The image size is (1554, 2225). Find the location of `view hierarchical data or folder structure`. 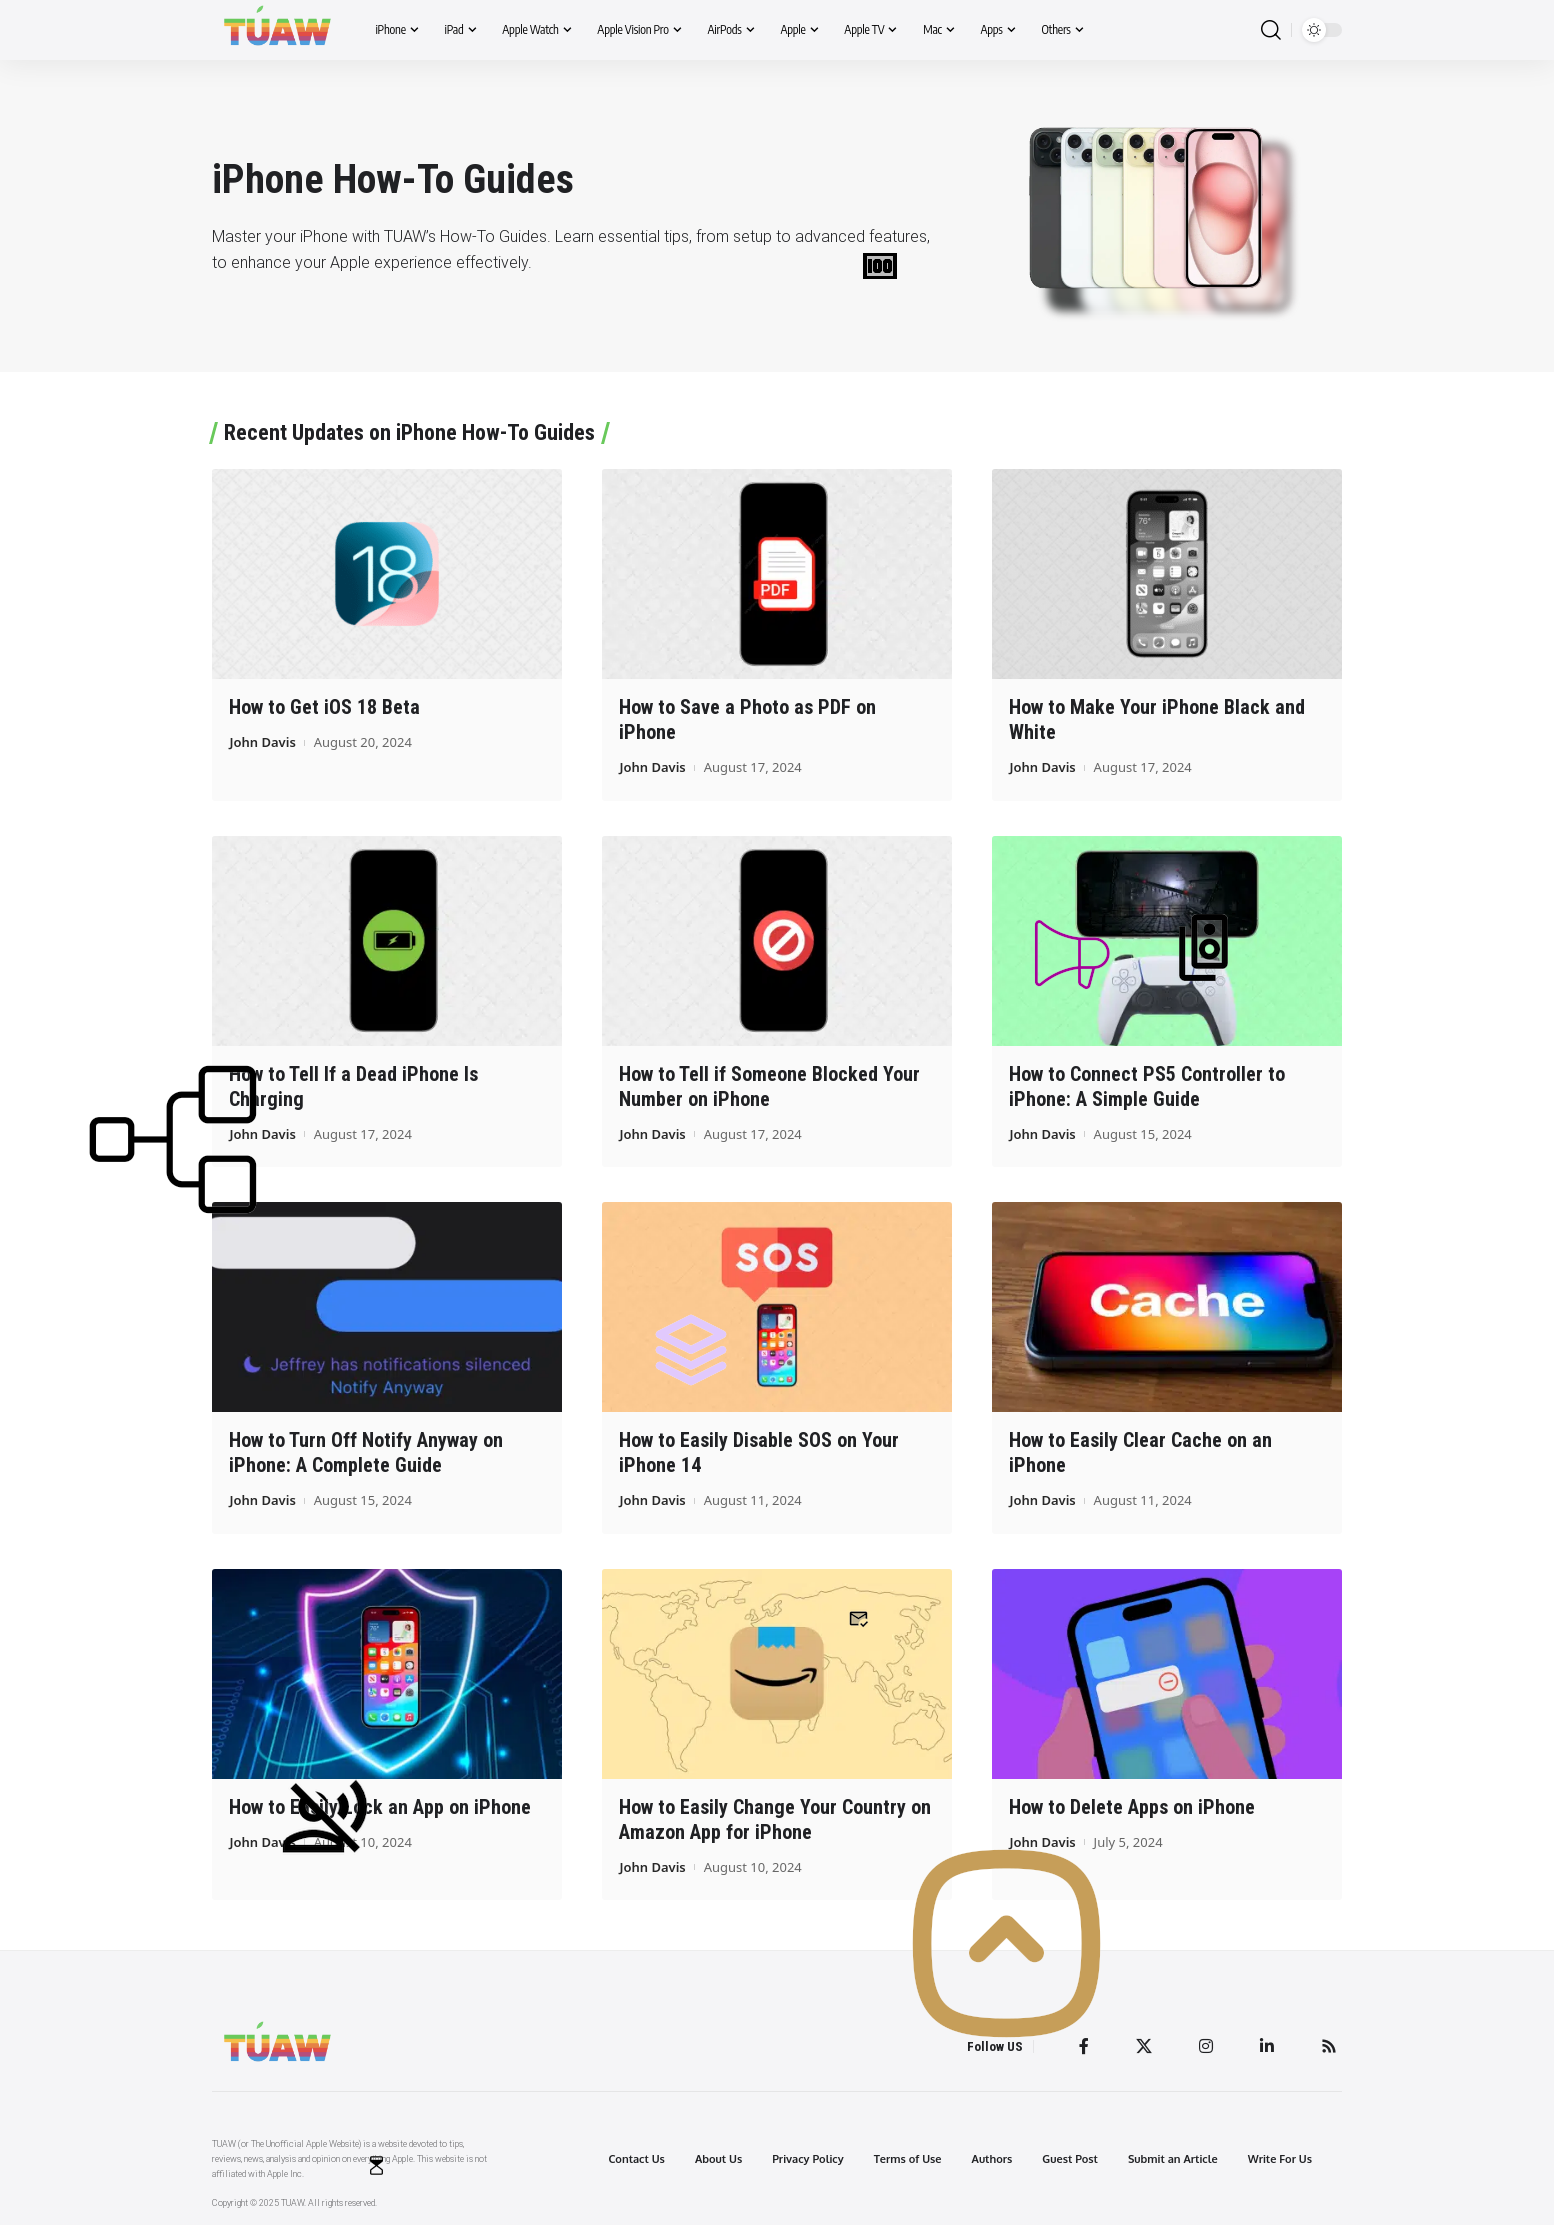

view hierarchical data or folder structure is located at coordinates (182, 1139).